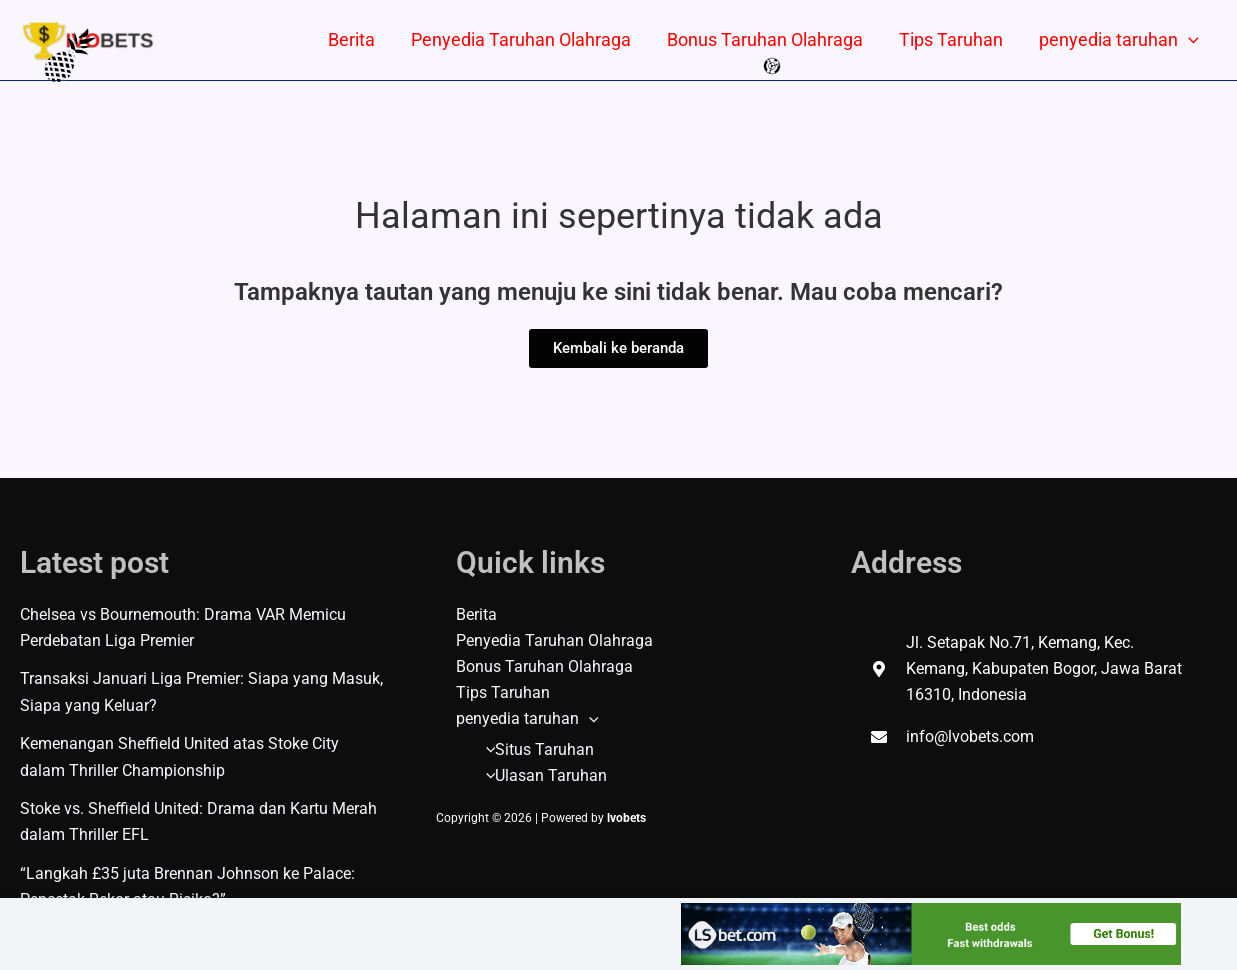 The width and height of the screenshot is (1237, 970). What do you see at coordinates (71, 55) in the screenshot?
I see `tropical or exotic food category` at bounding box center [71, 55].